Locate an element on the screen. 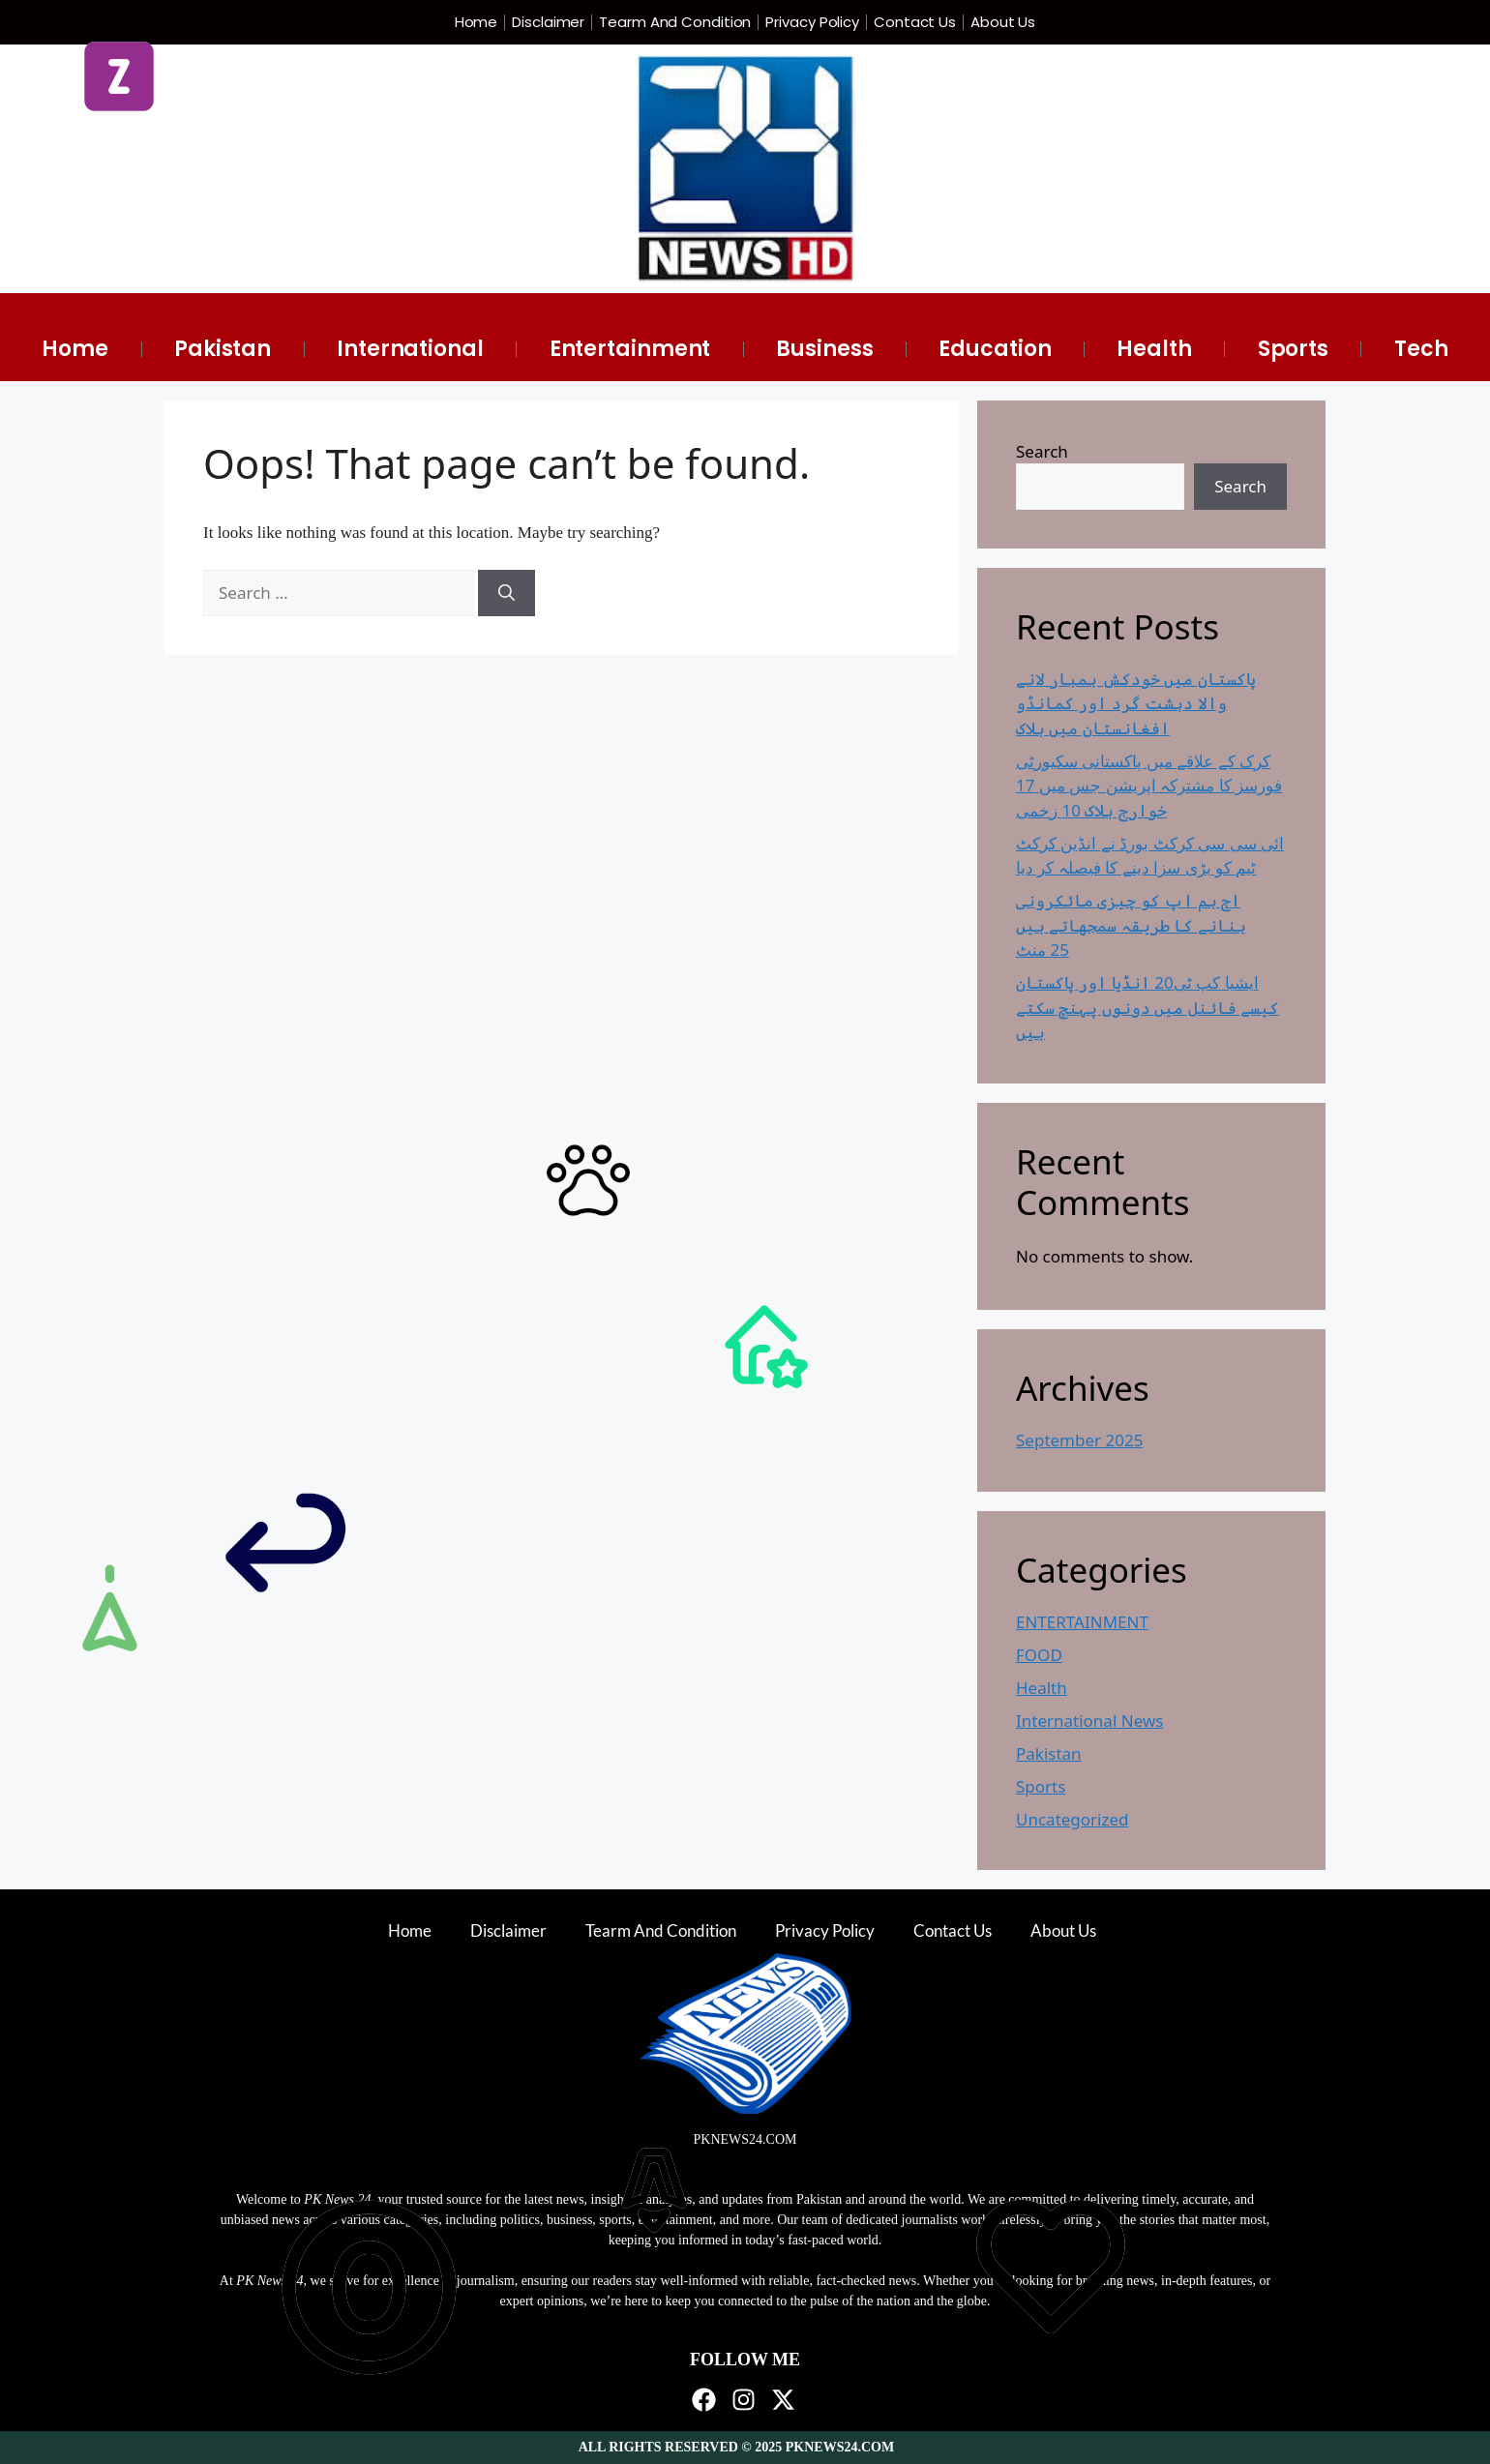  represents the letter Z in a keyboard or text input is located at coordinates (119, 76).